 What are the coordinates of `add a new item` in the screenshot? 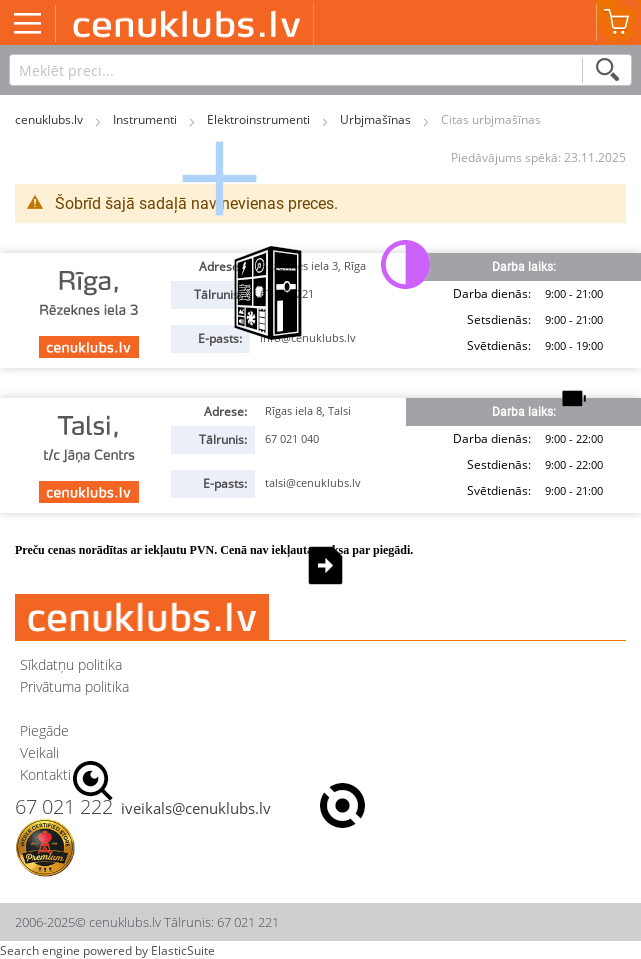 It's located at (219, 178).